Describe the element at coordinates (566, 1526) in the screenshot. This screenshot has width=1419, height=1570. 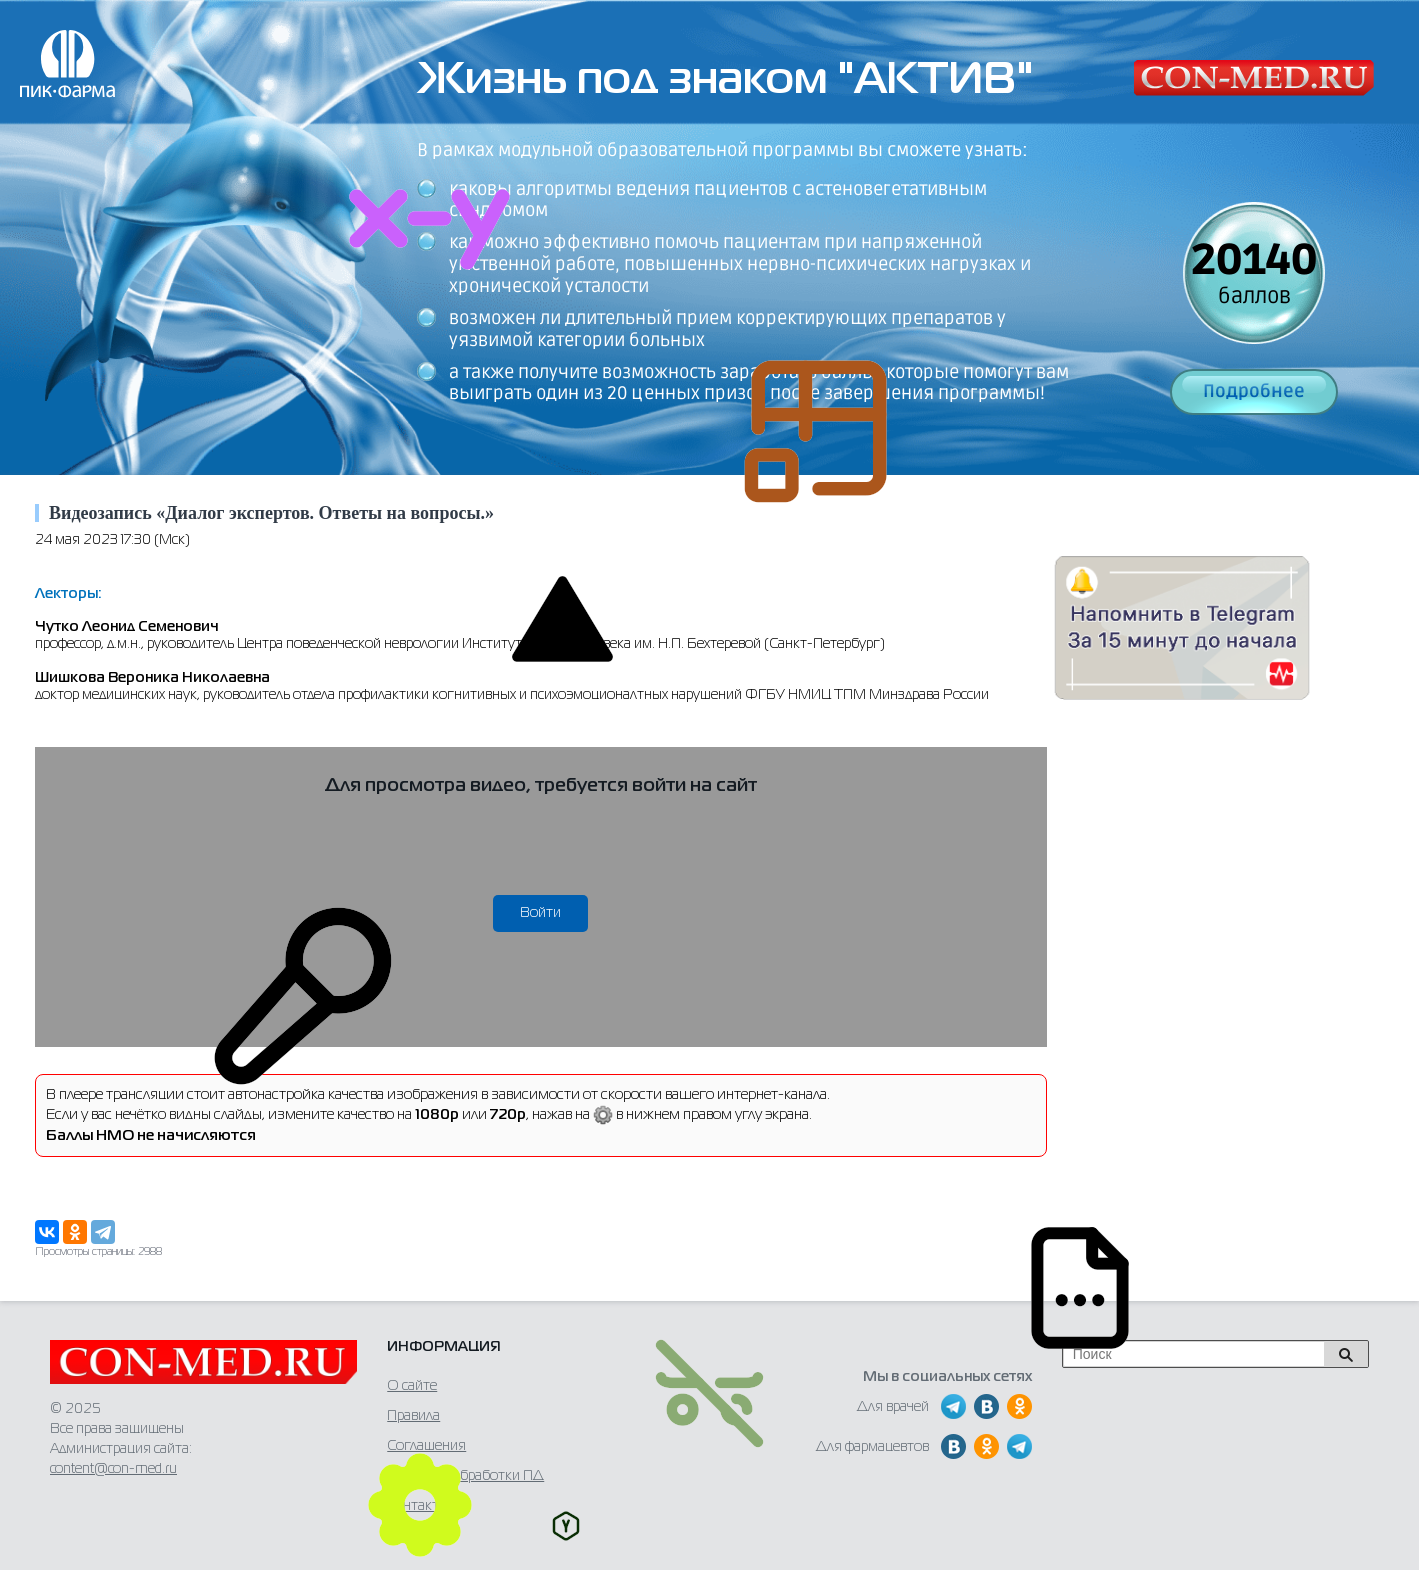
I see `indicates a category or section labeled "Y"` at that location.